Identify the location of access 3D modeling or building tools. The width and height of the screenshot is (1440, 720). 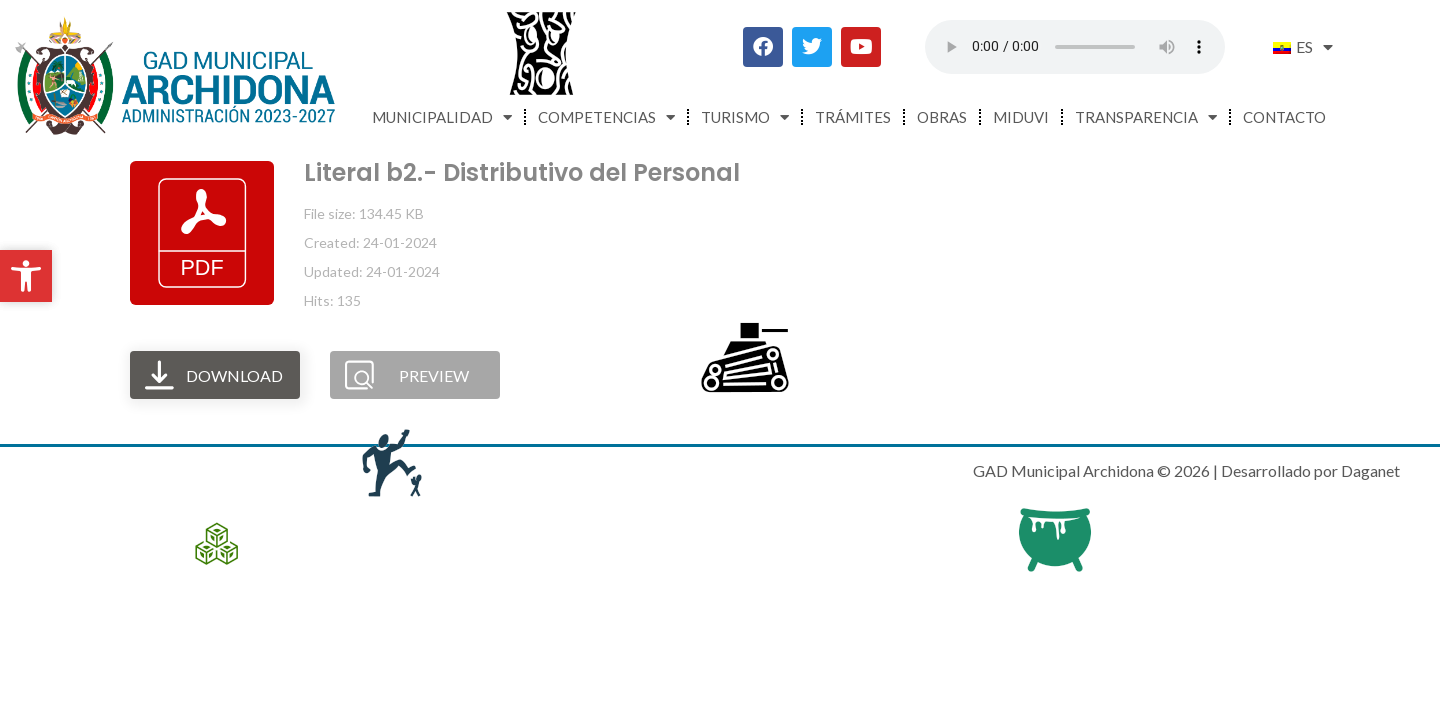
(216, 543).